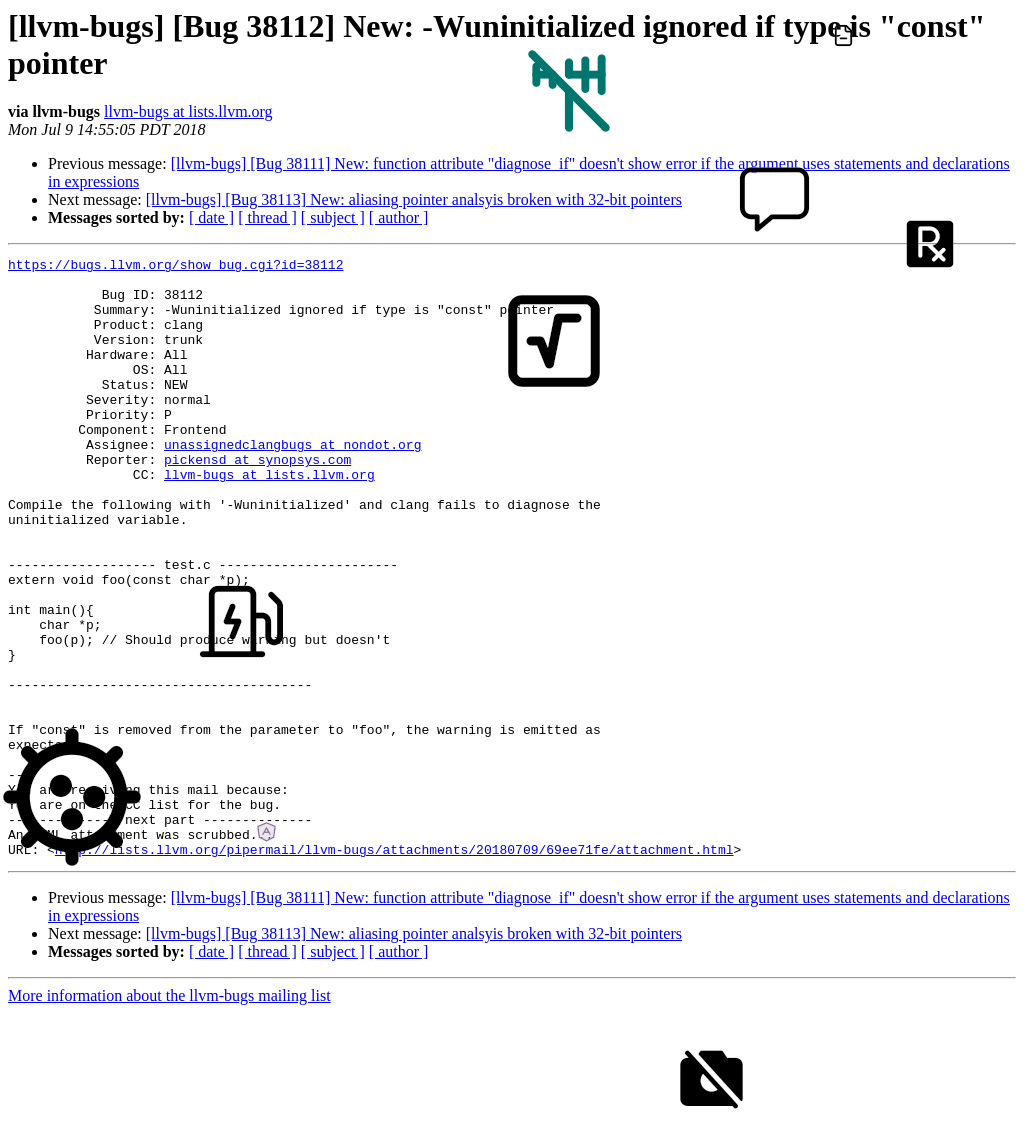  Describe the element at coordinates (238, 621) in the screenshot. I see `find nearby electric vehicle charging stations` at that location.